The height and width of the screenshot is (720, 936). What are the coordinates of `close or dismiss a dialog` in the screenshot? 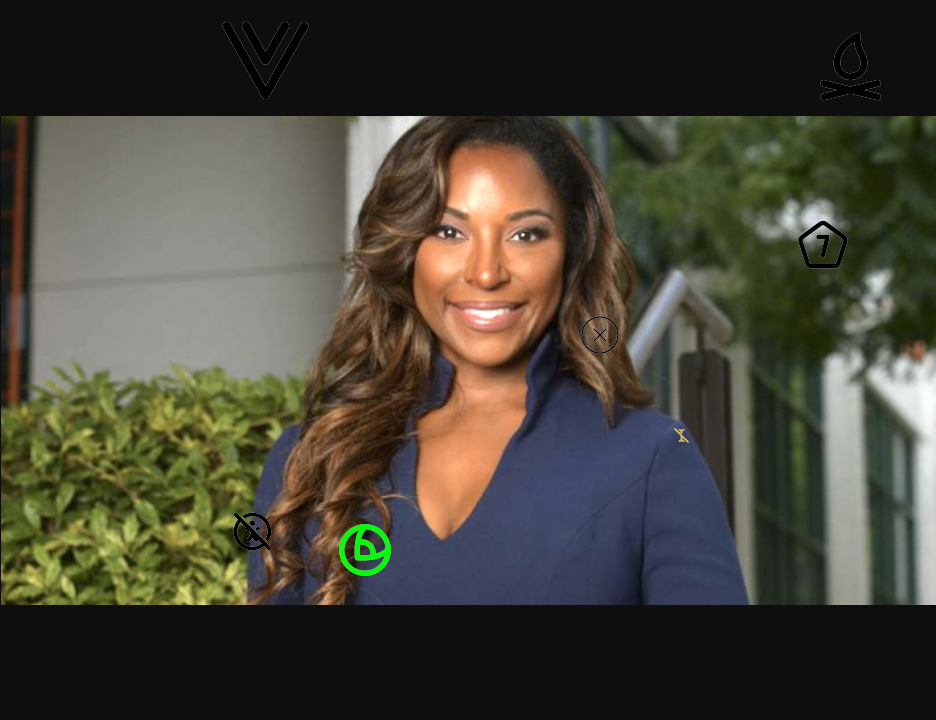 It's located at (600, 335).